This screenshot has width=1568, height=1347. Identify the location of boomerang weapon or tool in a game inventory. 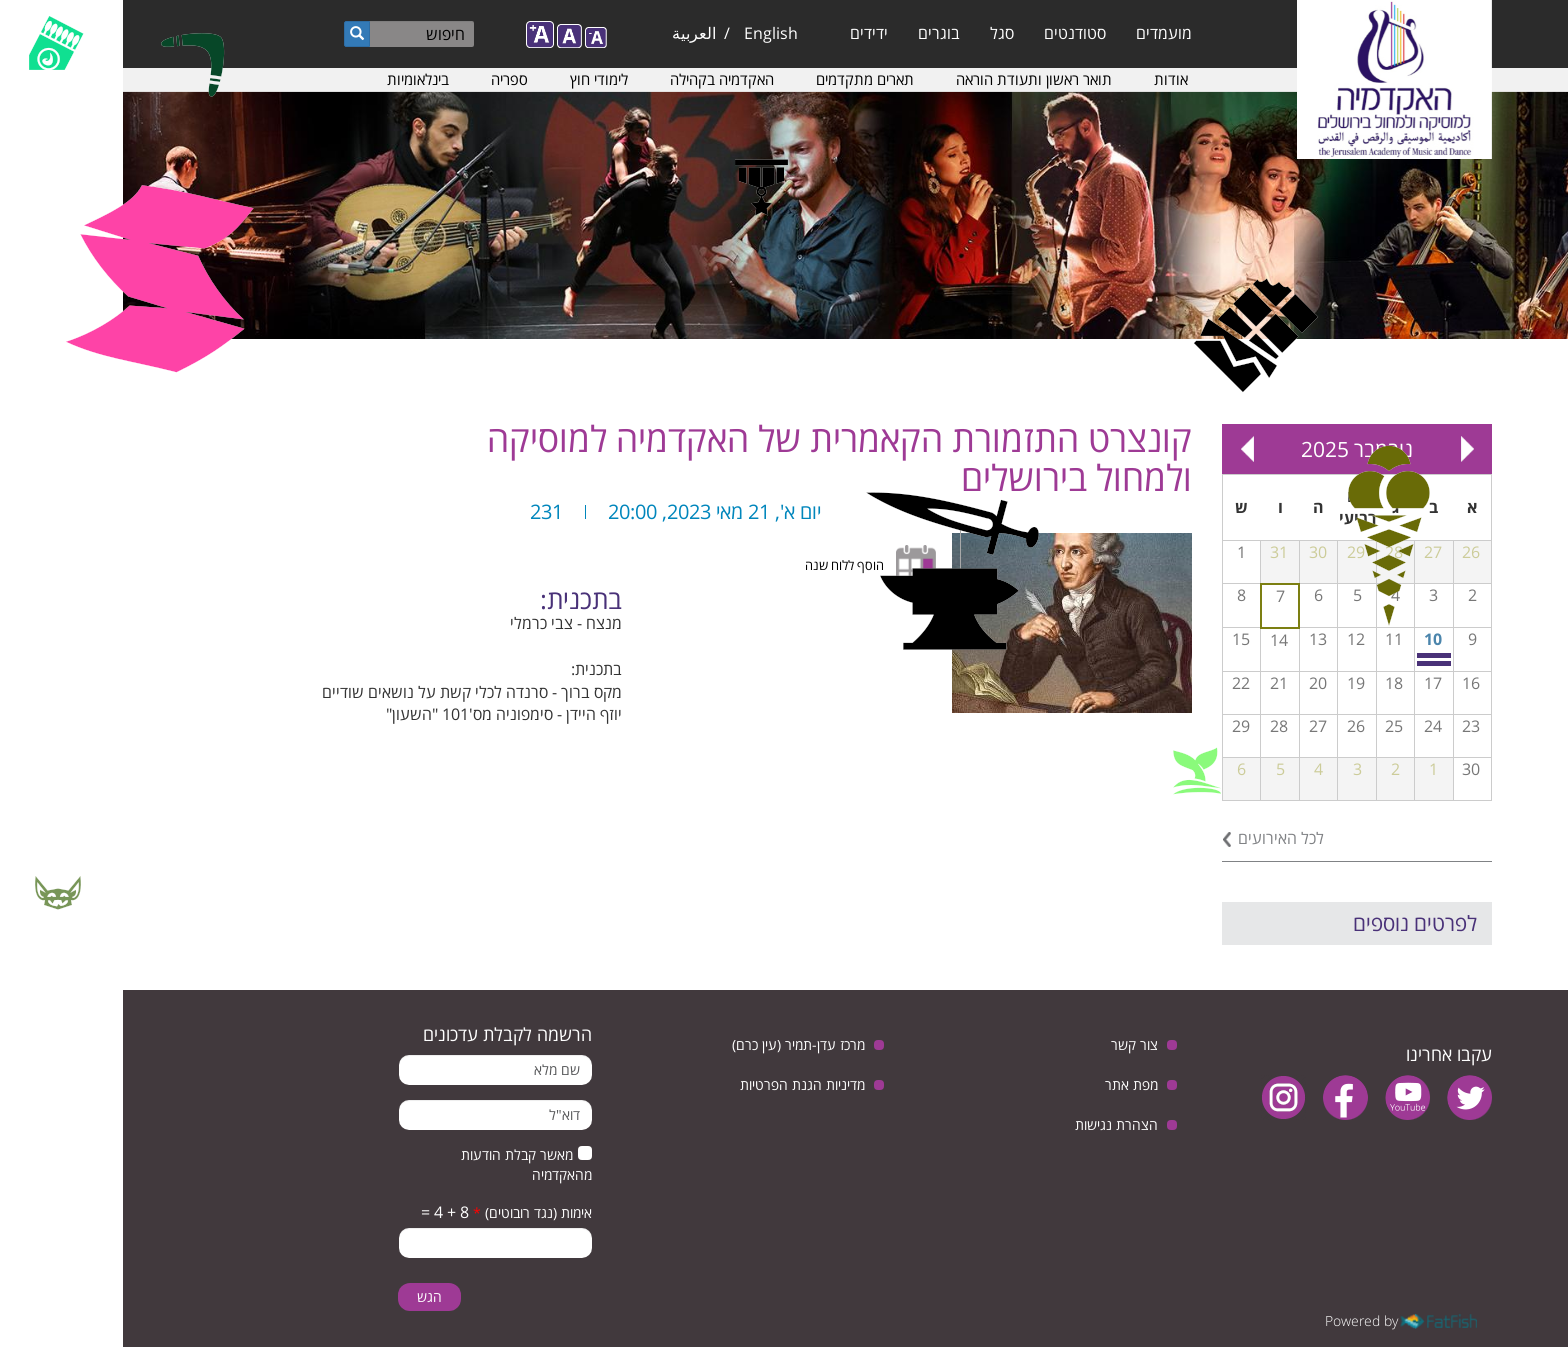
(192, 64).